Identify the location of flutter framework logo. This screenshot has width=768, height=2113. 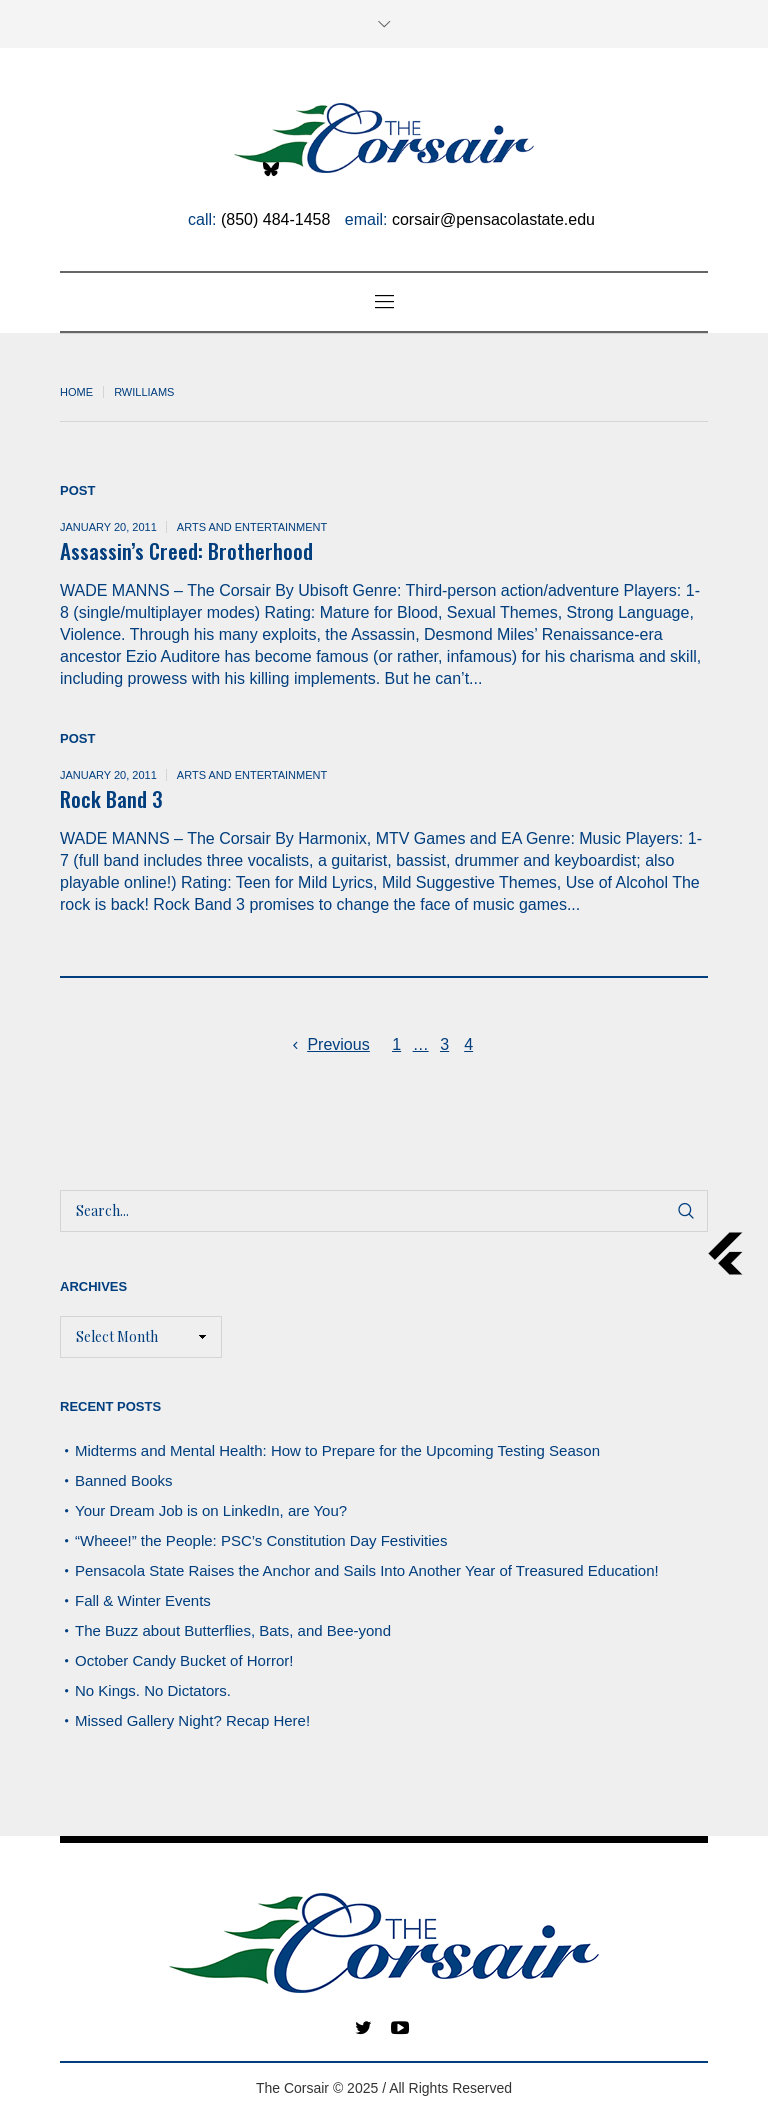
(725, 1253).